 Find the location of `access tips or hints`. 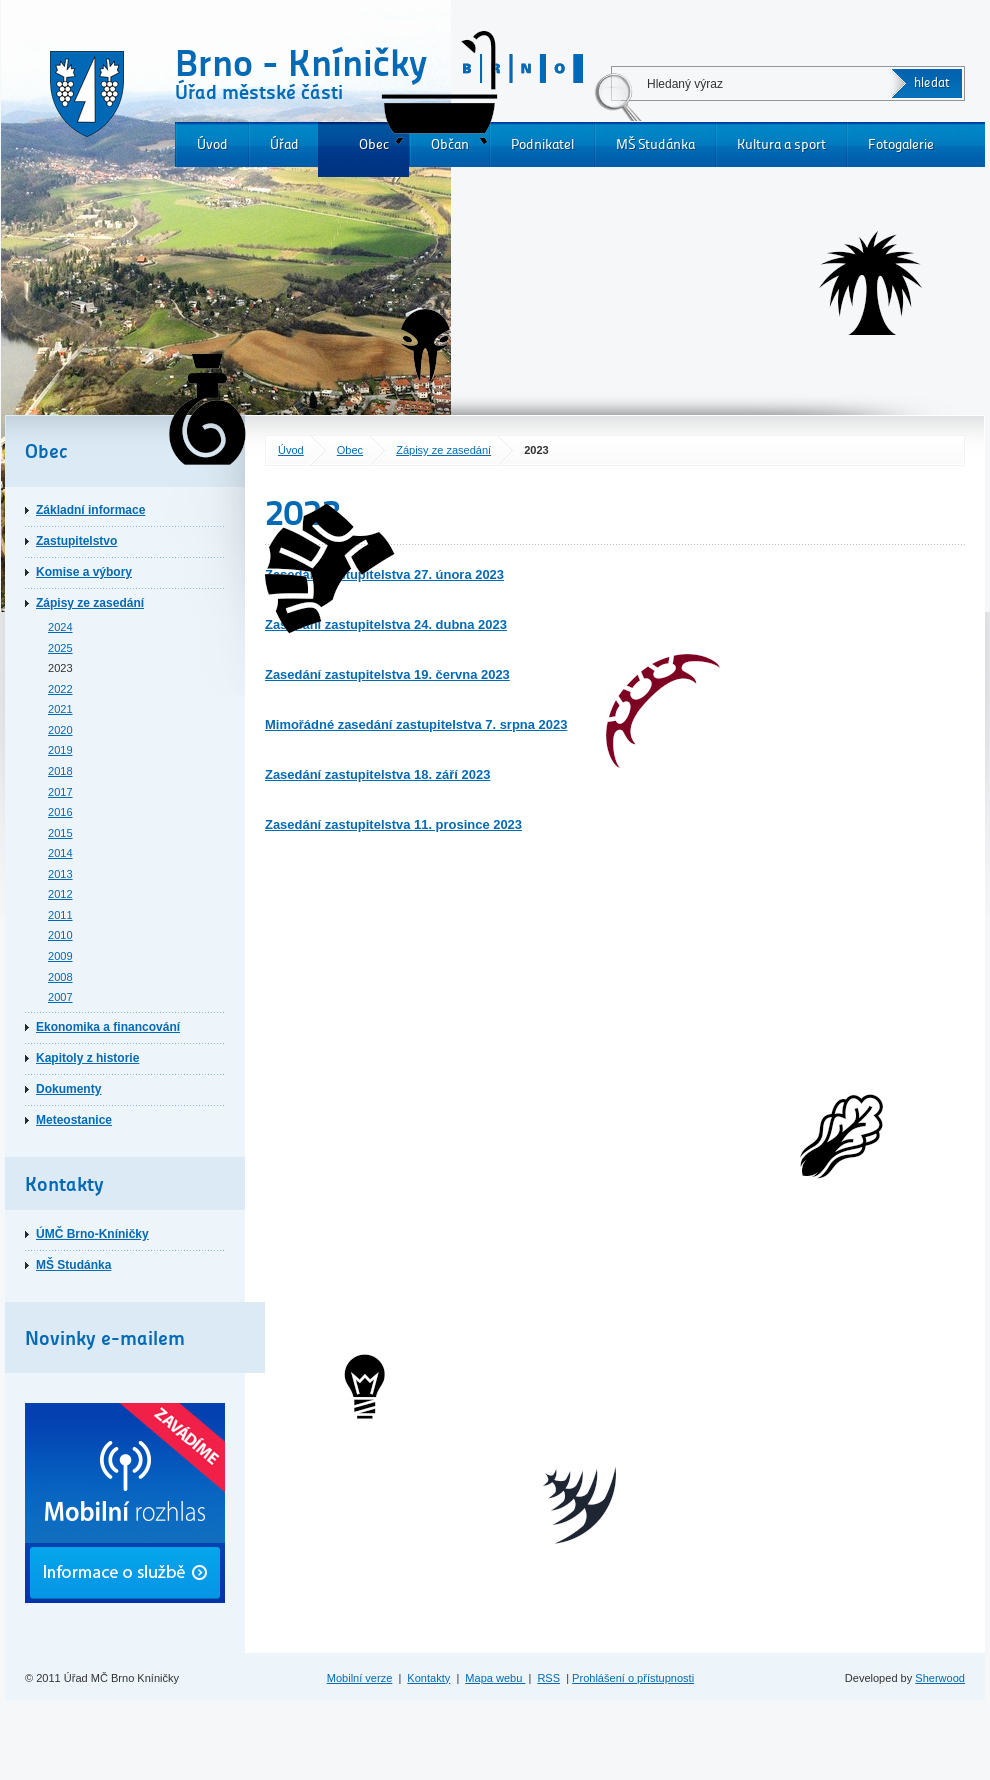

access tips or hints is located at coordinates (366, 1387).